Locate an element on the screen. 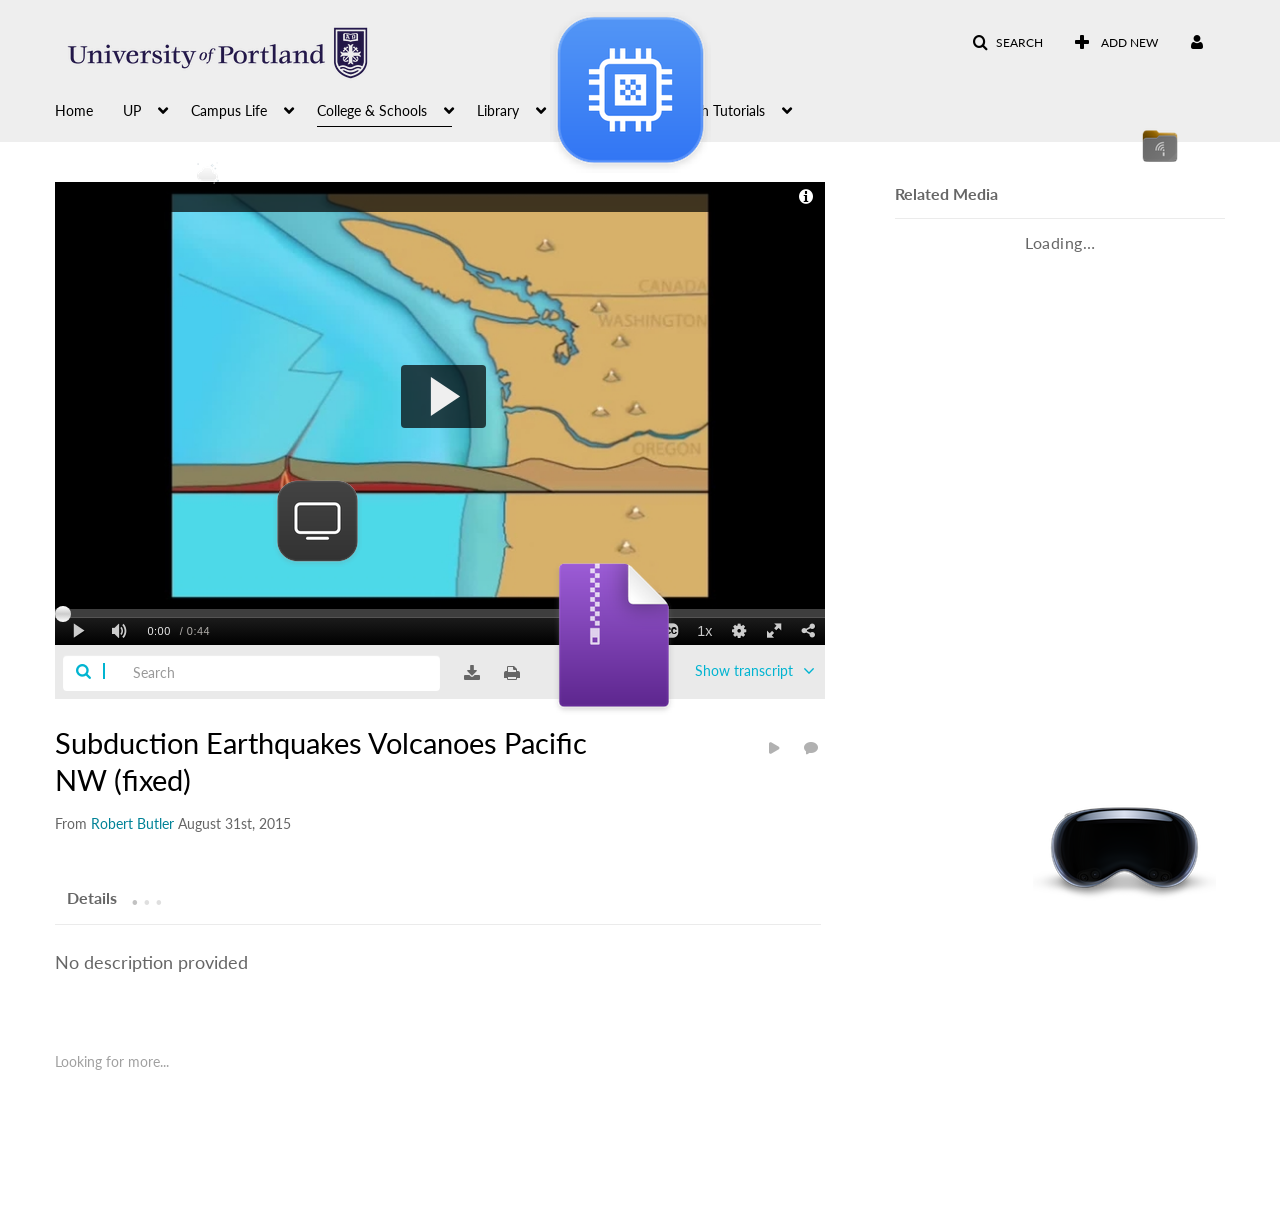  open display preferences is located at coordinates (317, 522).